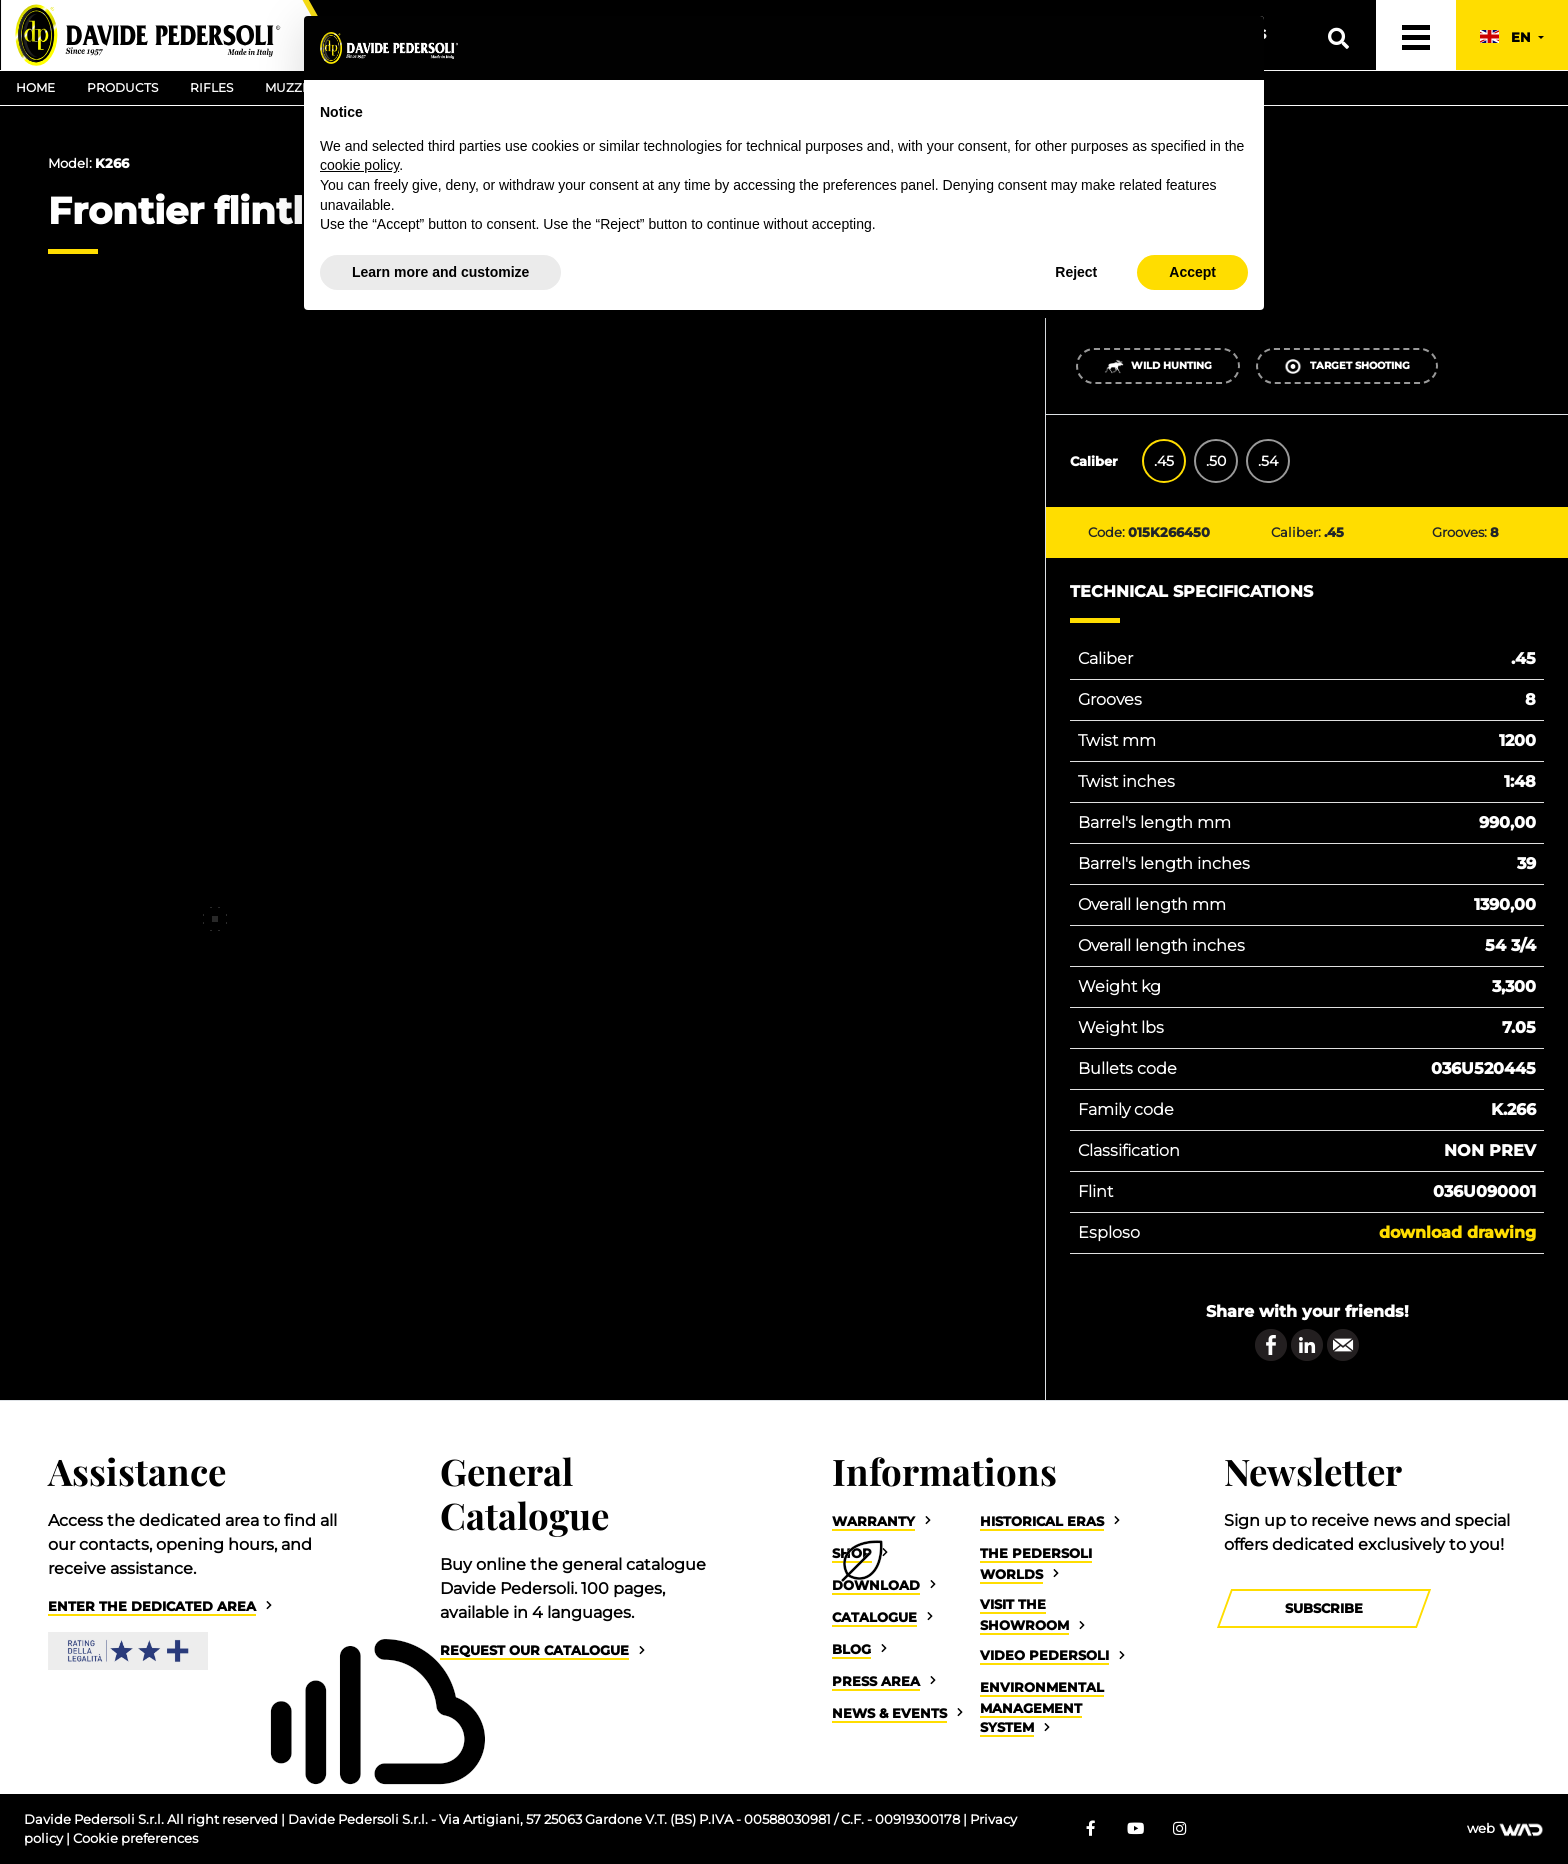  What do you see at coordinates (374, 1718) in the screenshot?
I see `open soundcloud app` at bounding box center [374, 1718].